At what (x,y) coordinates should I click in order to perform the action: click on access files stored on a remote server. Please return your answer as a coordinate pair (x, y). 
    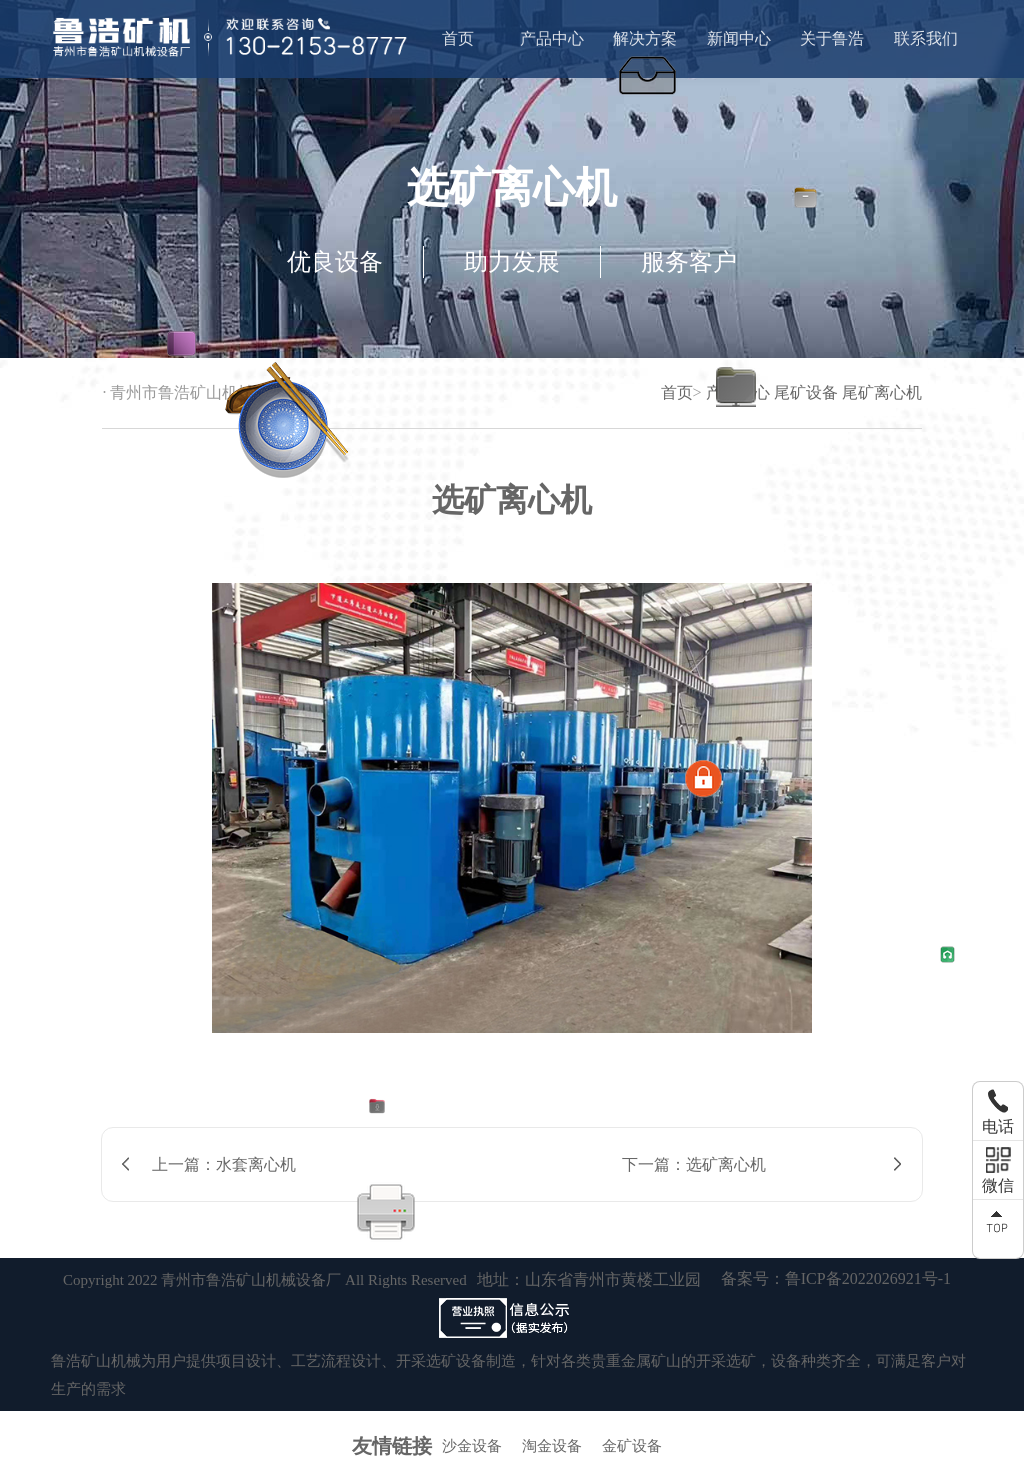
    Looking at the image, I should click on (736, 387).